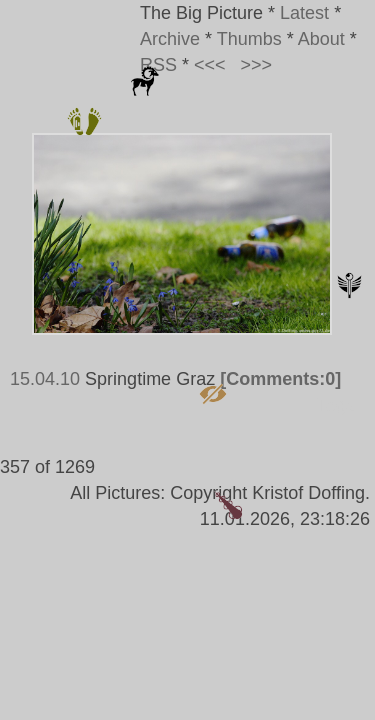 The height and width of the screenshot is (720, 375). Describe the element at coordinates (228, 505) in the screenshot. I see `equip or select a beam weapon` at that location.